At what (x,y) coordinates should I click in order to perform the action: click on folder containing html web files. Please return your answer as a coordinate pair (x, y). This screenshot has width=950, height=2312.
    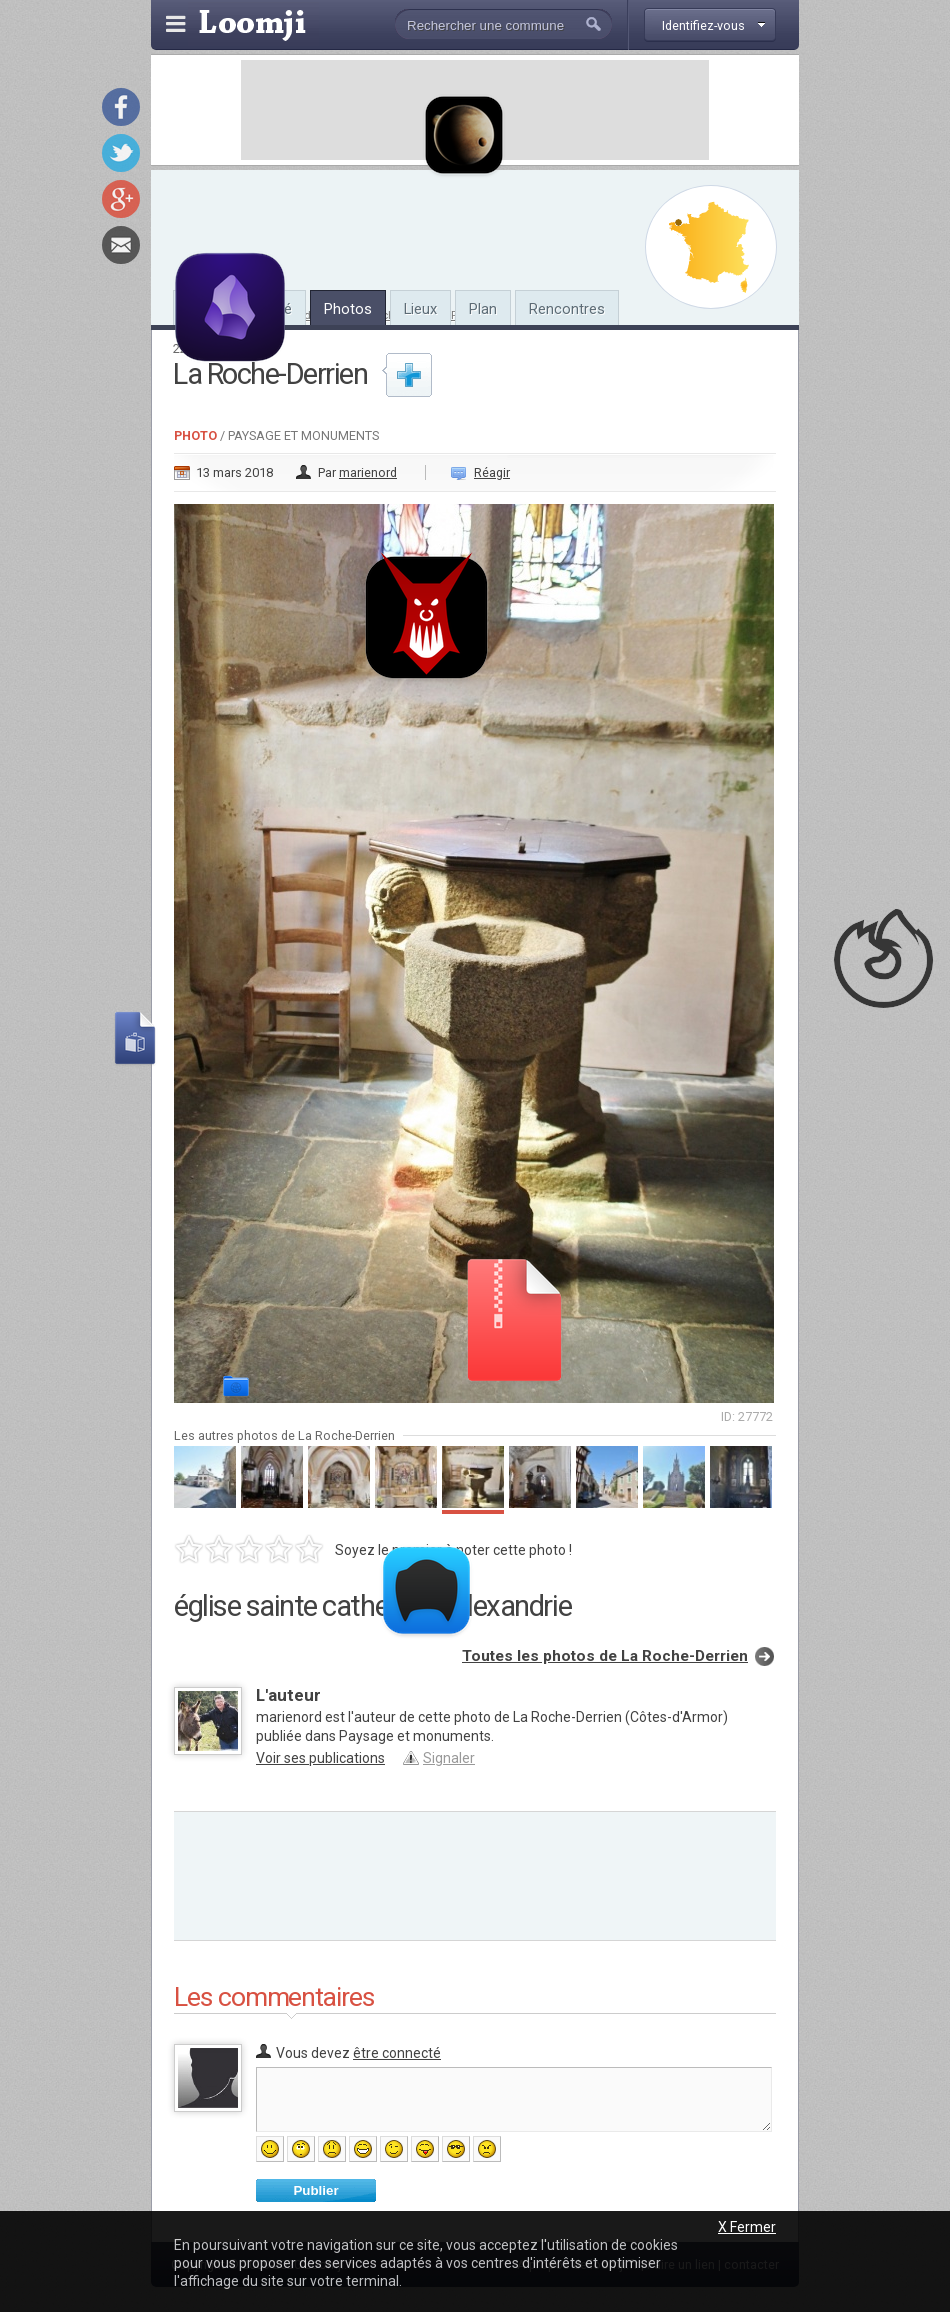
    Looking at the image, I should click on (236, 1386).